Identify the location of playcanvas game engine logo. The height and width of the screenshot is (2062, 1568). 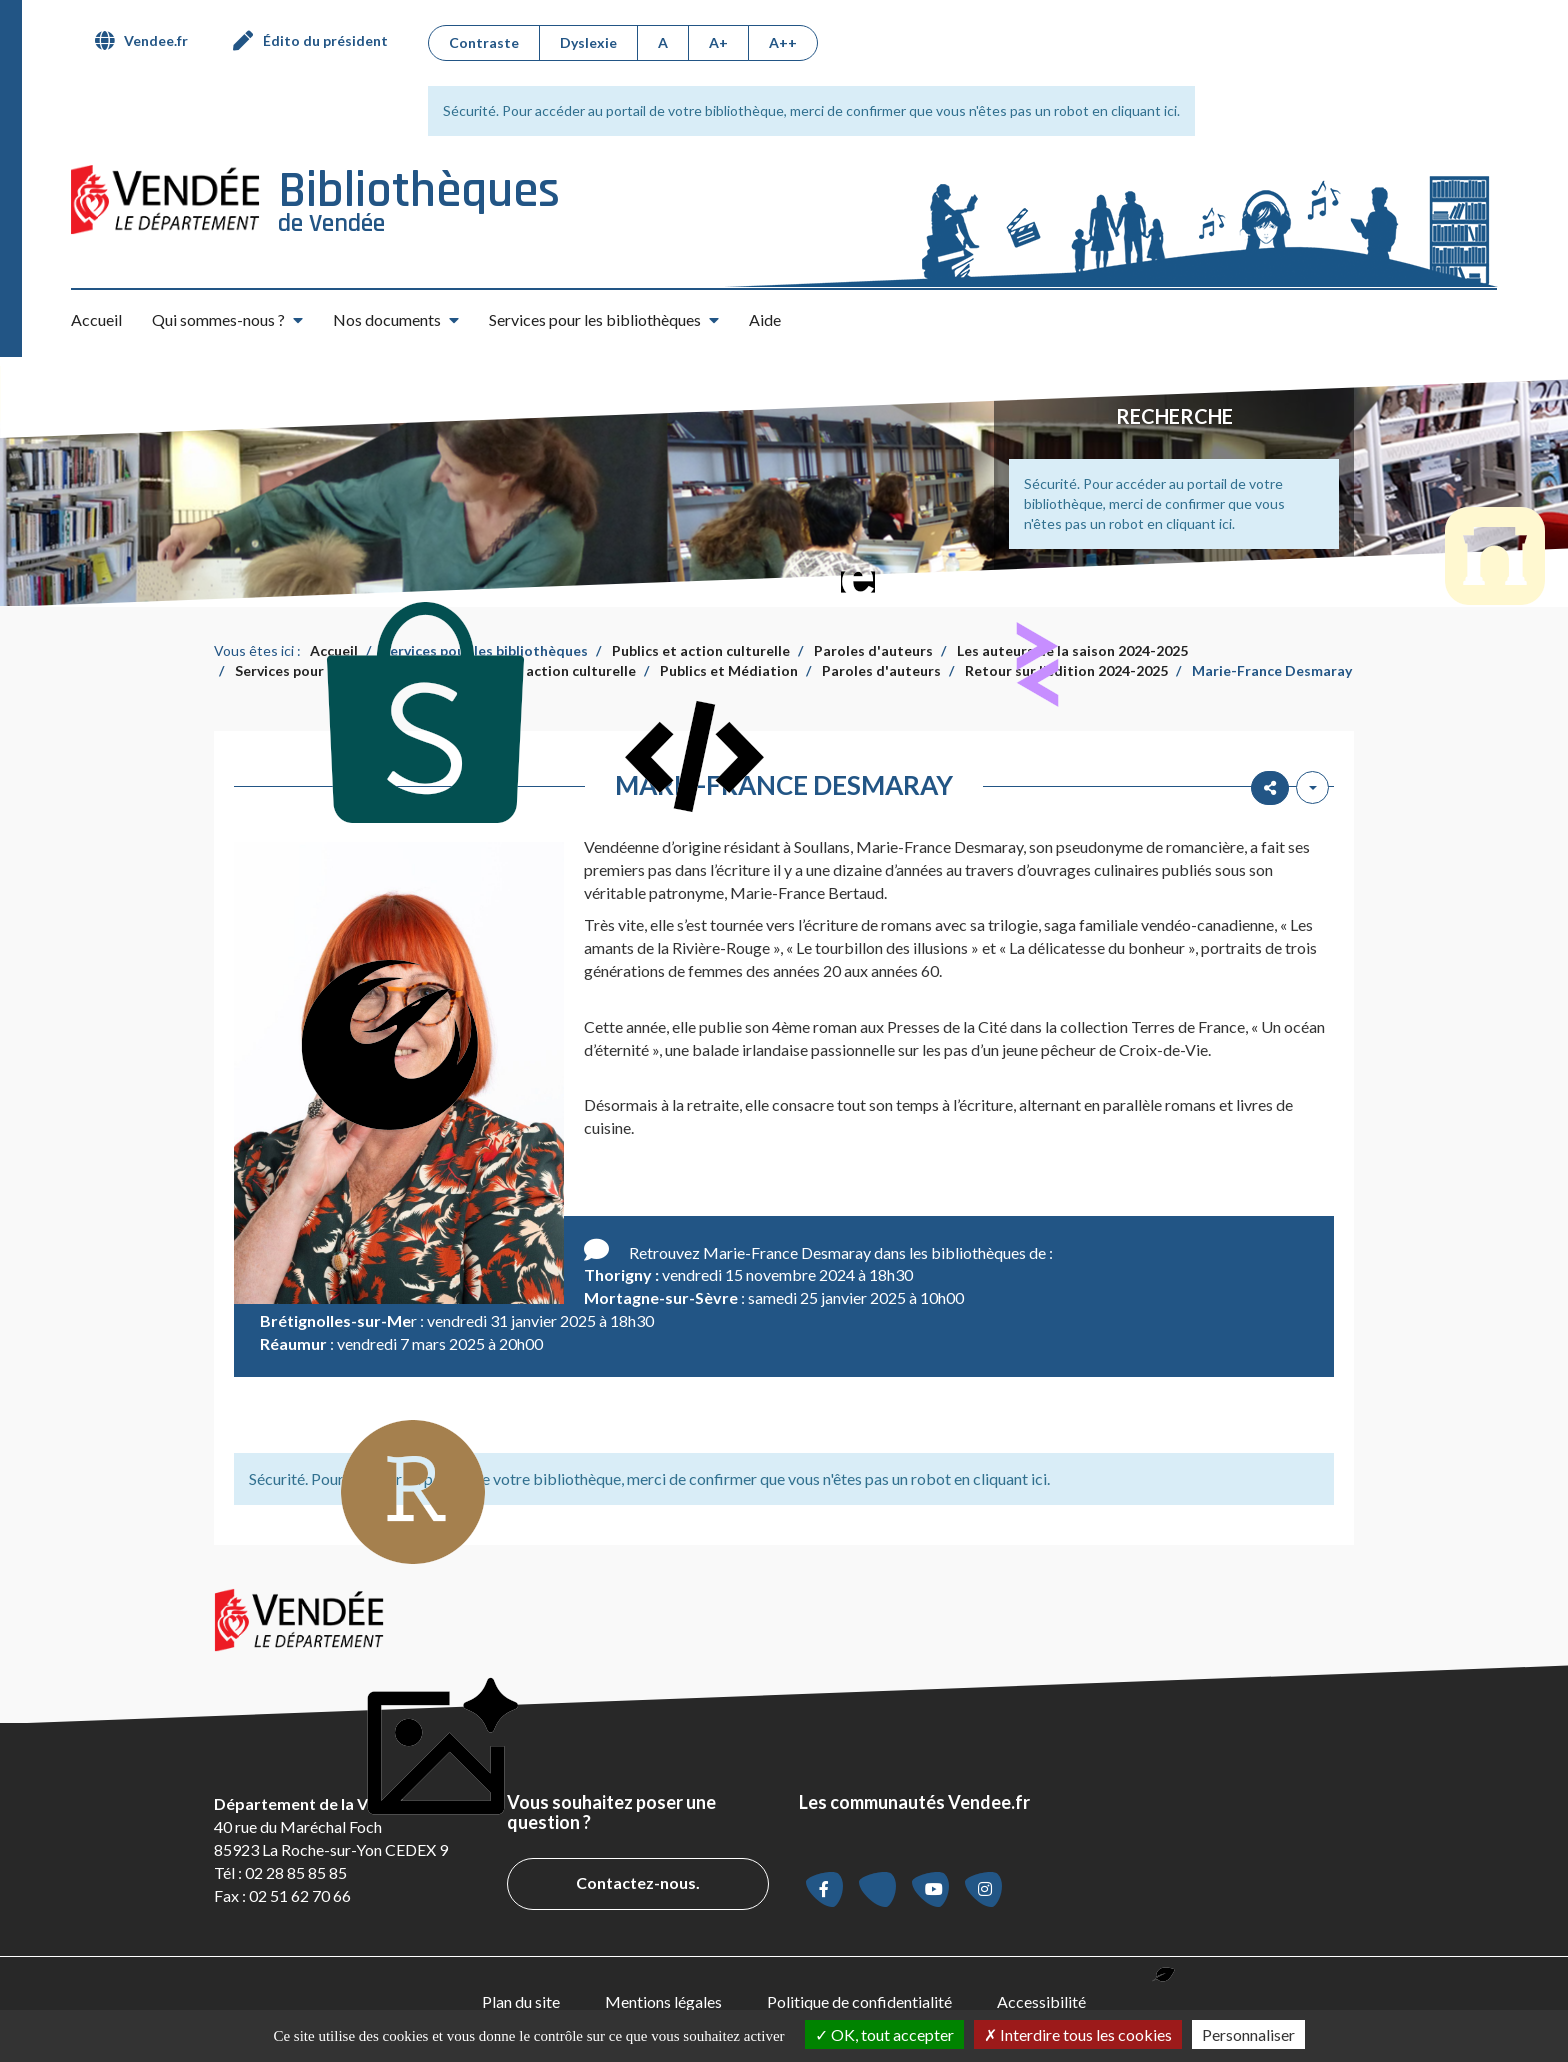
(1037, 664).